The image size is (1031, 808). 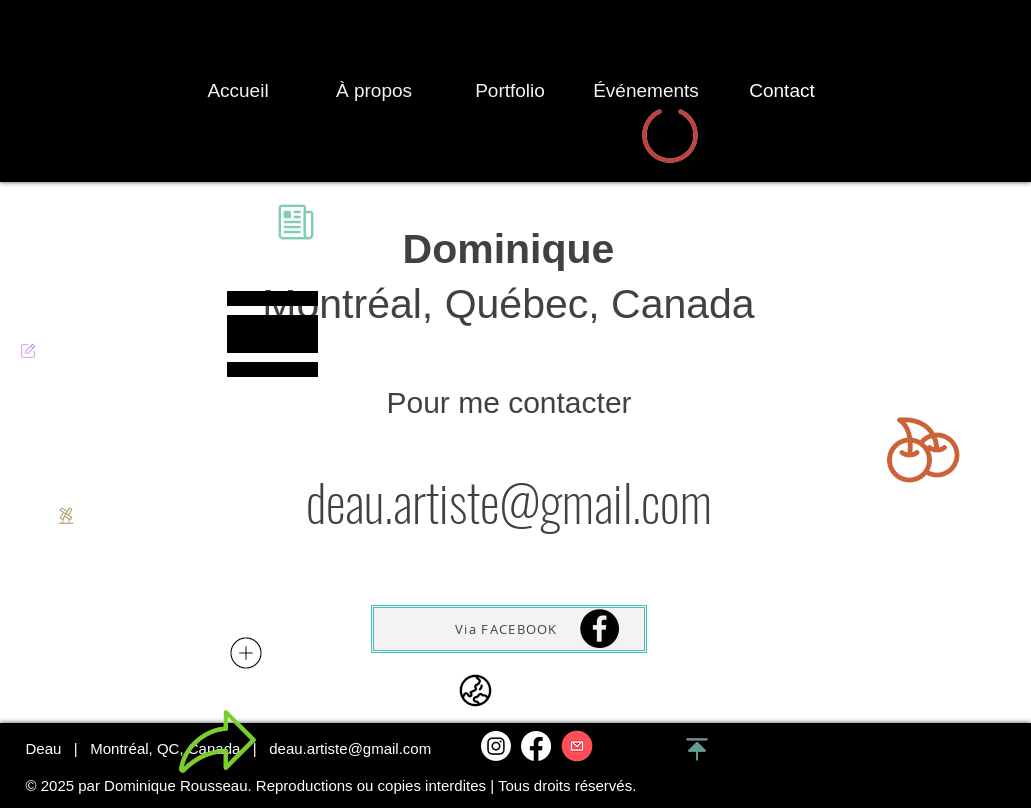 What do you see at coordinates (670, 135) in the screenshot?
I see `loading or processing in progress` at bounding box center [670, 135].